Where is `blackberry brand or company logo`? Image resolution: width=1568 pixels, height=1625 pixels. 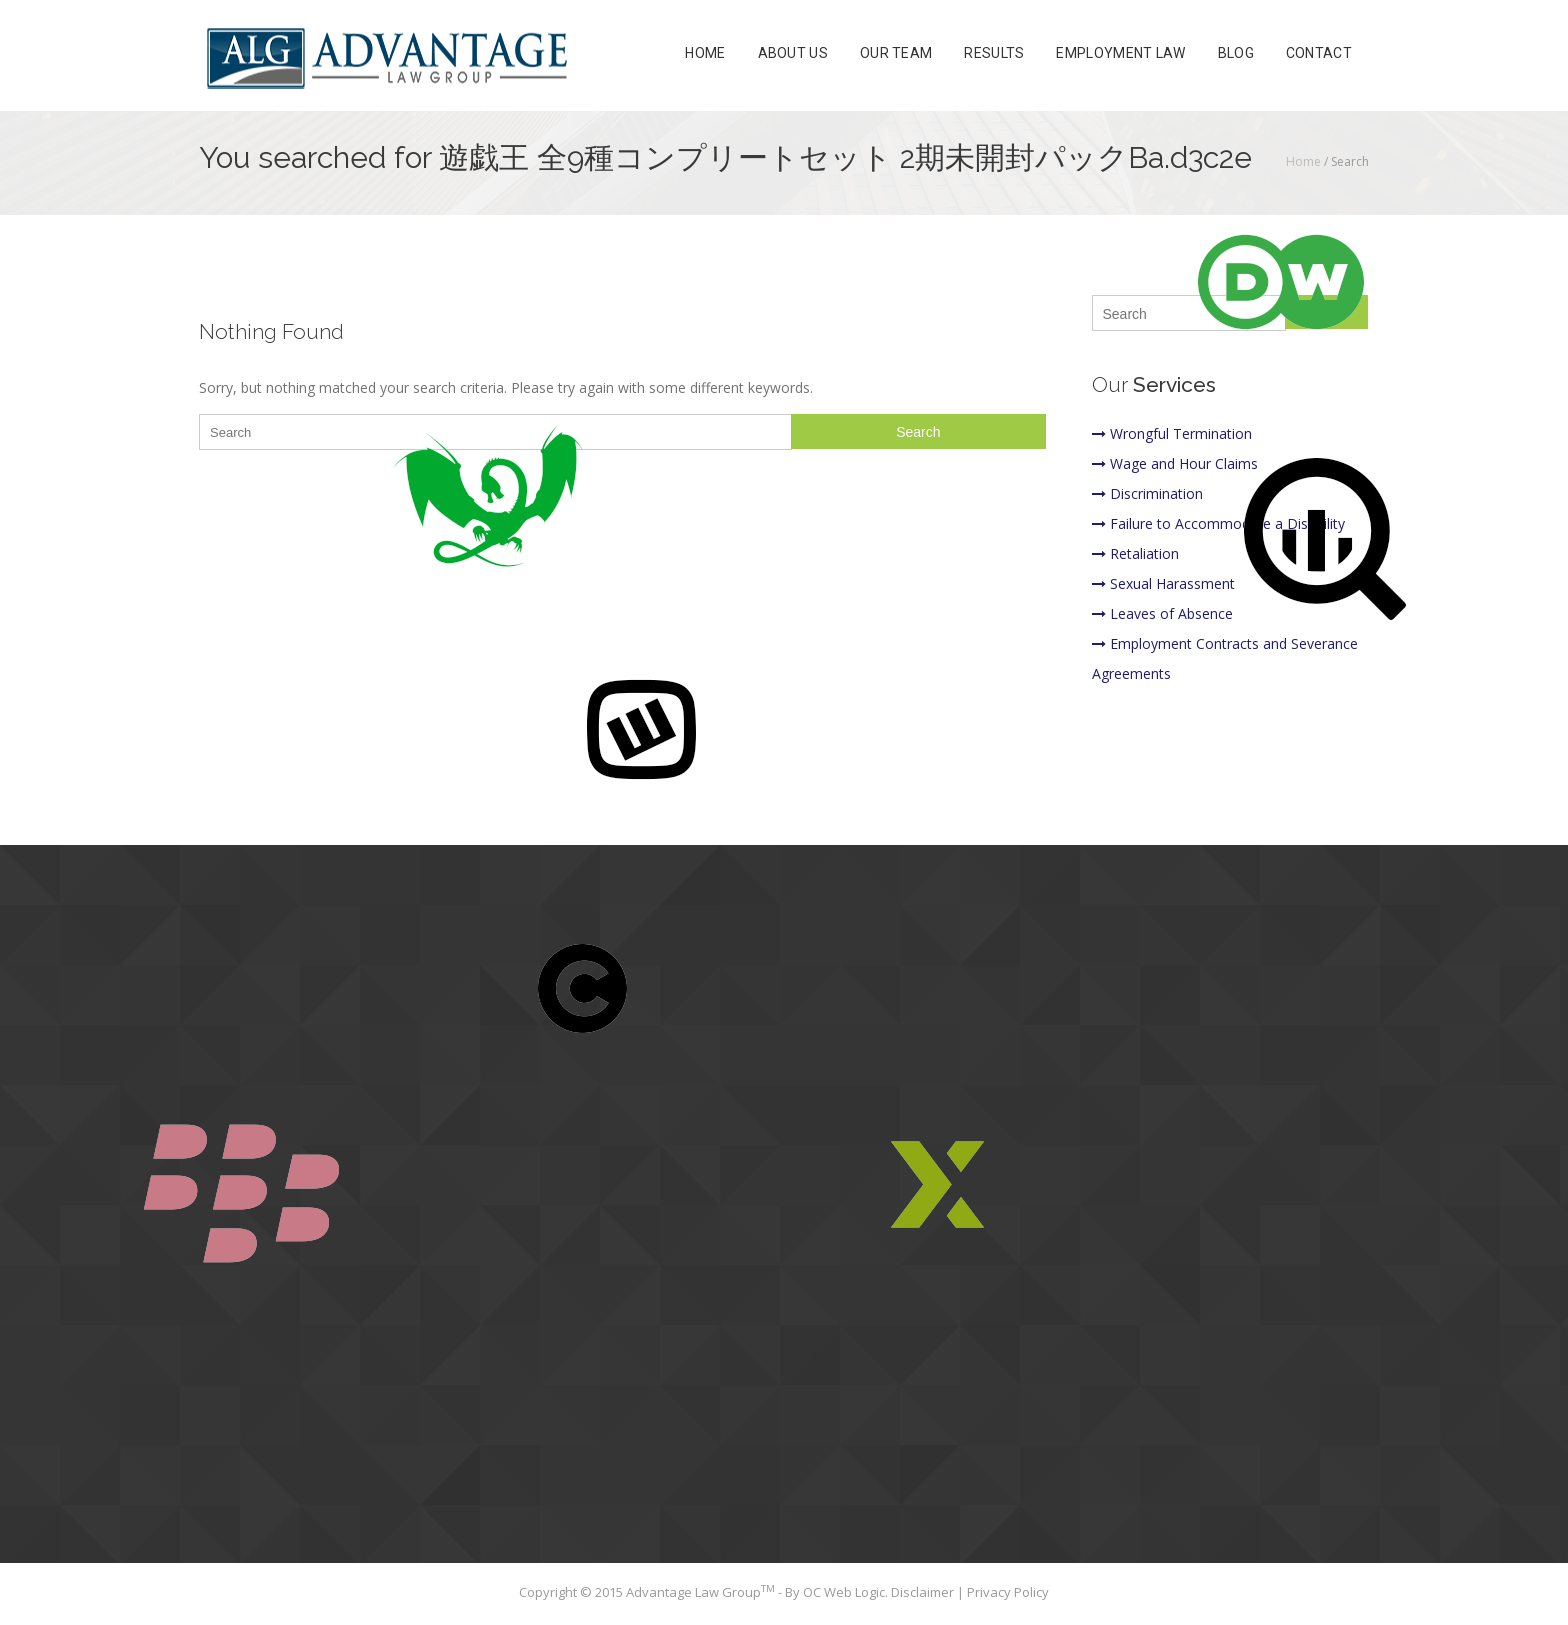
blackberry brand or company logo is located at coordinates (241, 1193).